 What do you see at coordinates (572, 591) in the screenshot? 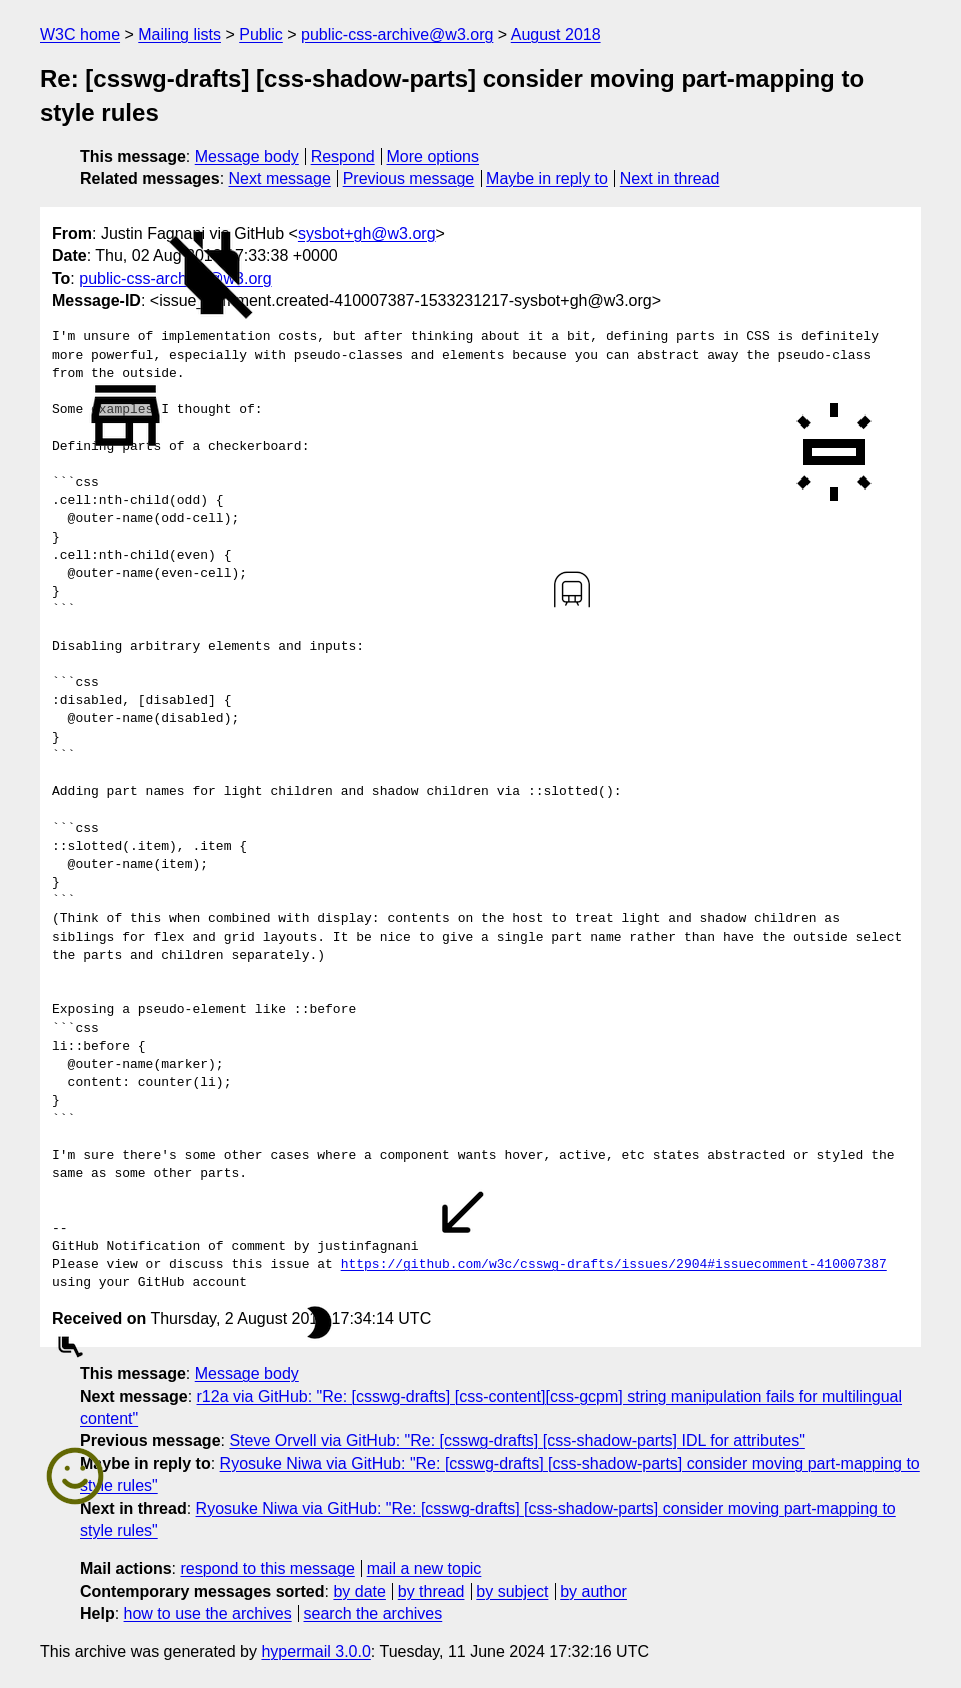
I see `view subway or metro transit options` at bounding box center [572, 591].